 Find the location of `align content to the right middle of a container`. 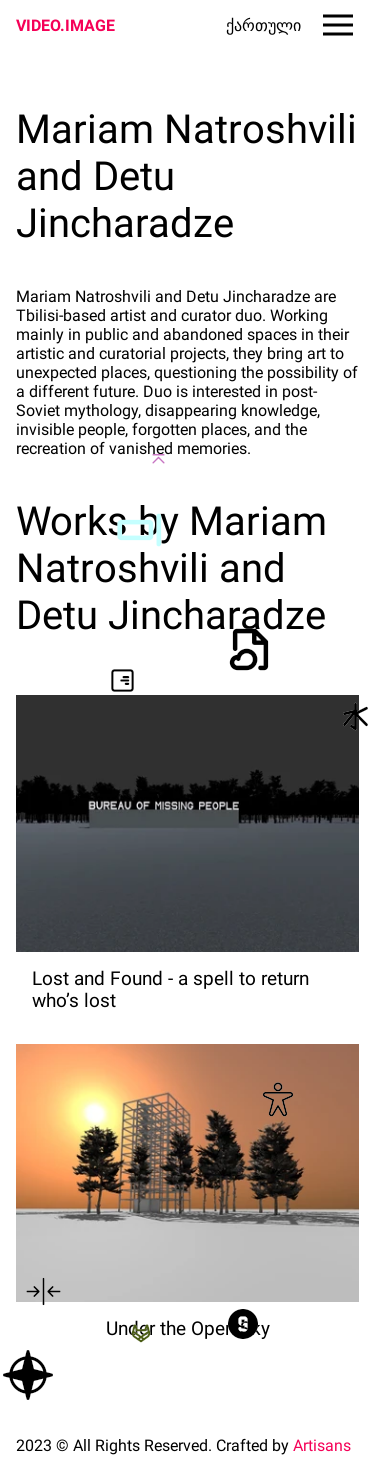

align content to the right middle of a container is located at coordinates (122, 680).